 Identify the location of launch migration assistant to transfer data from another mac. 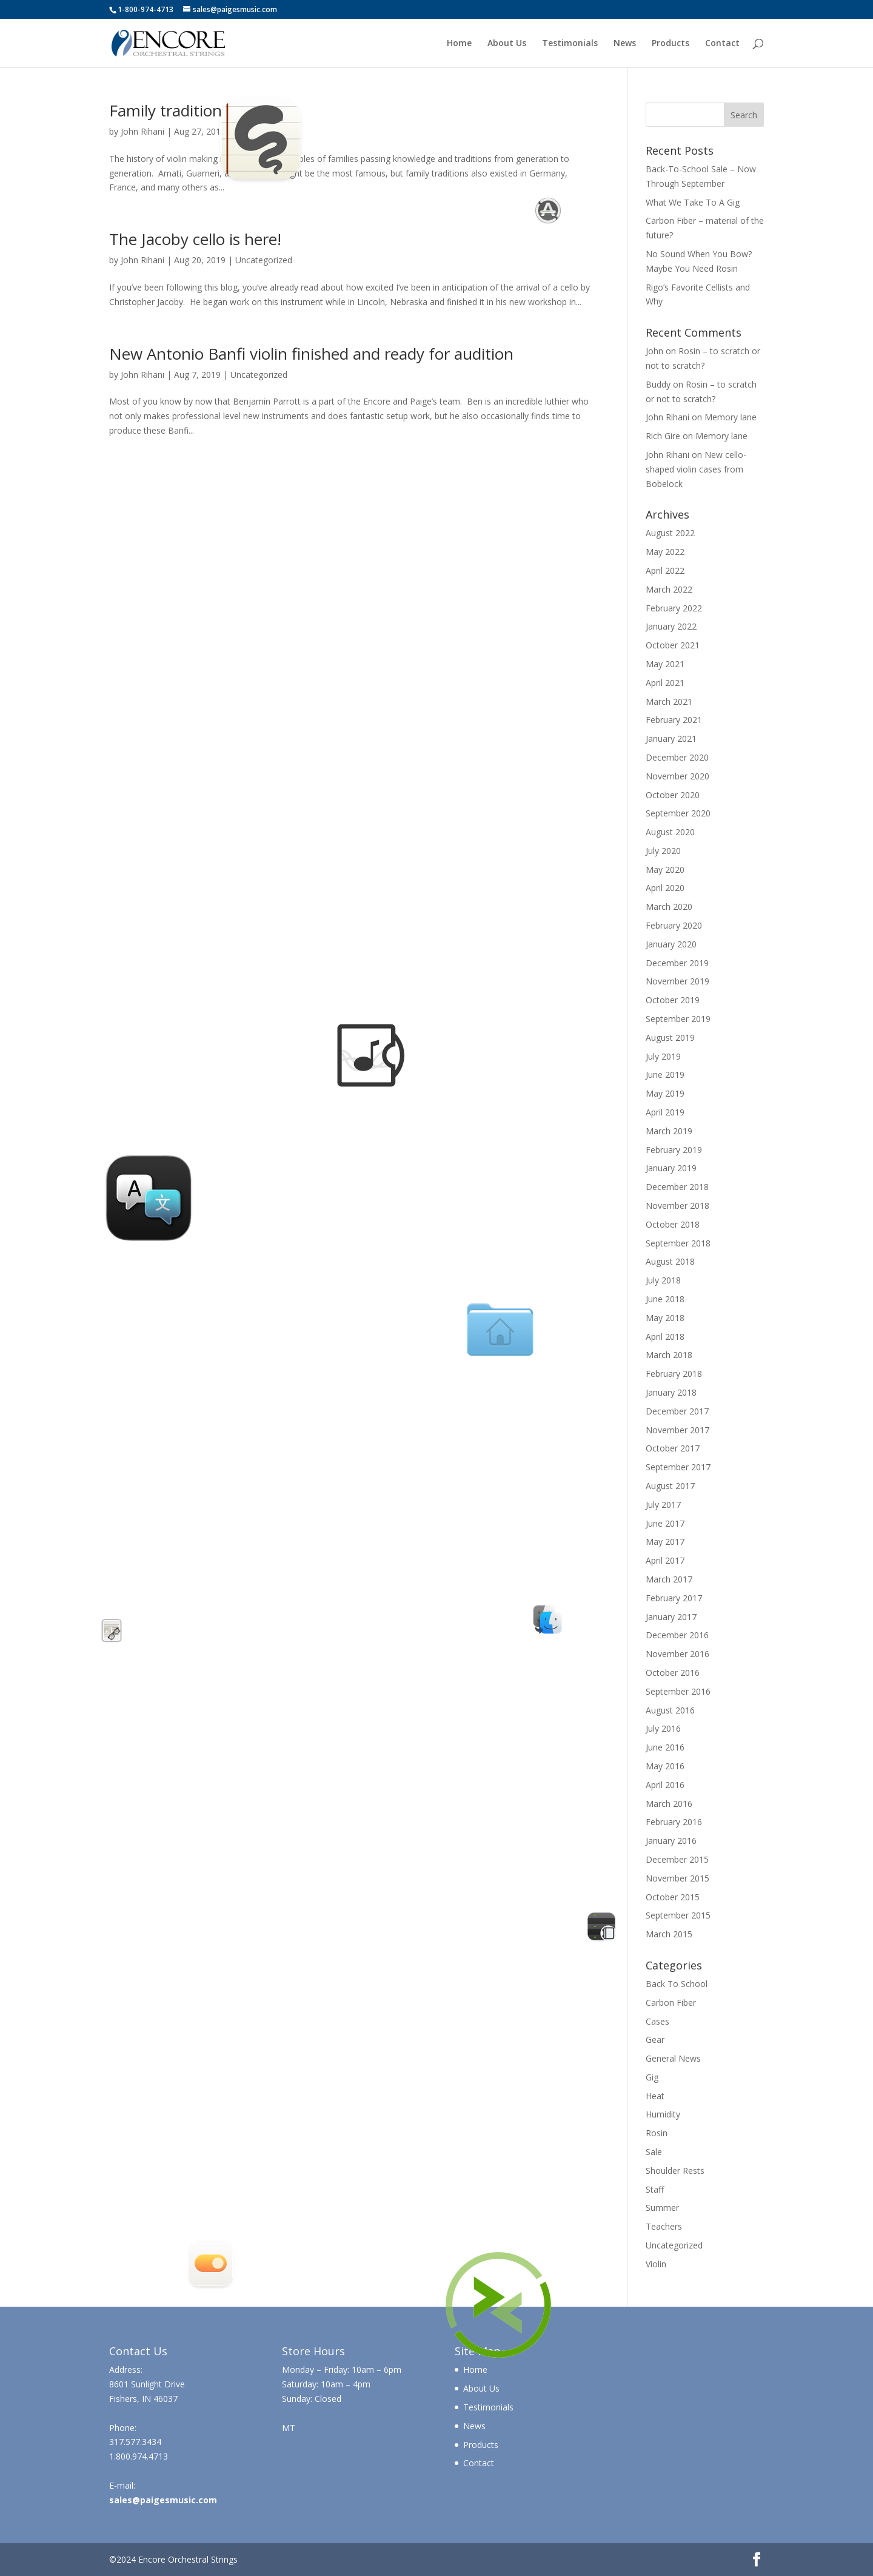
(547, 1619).